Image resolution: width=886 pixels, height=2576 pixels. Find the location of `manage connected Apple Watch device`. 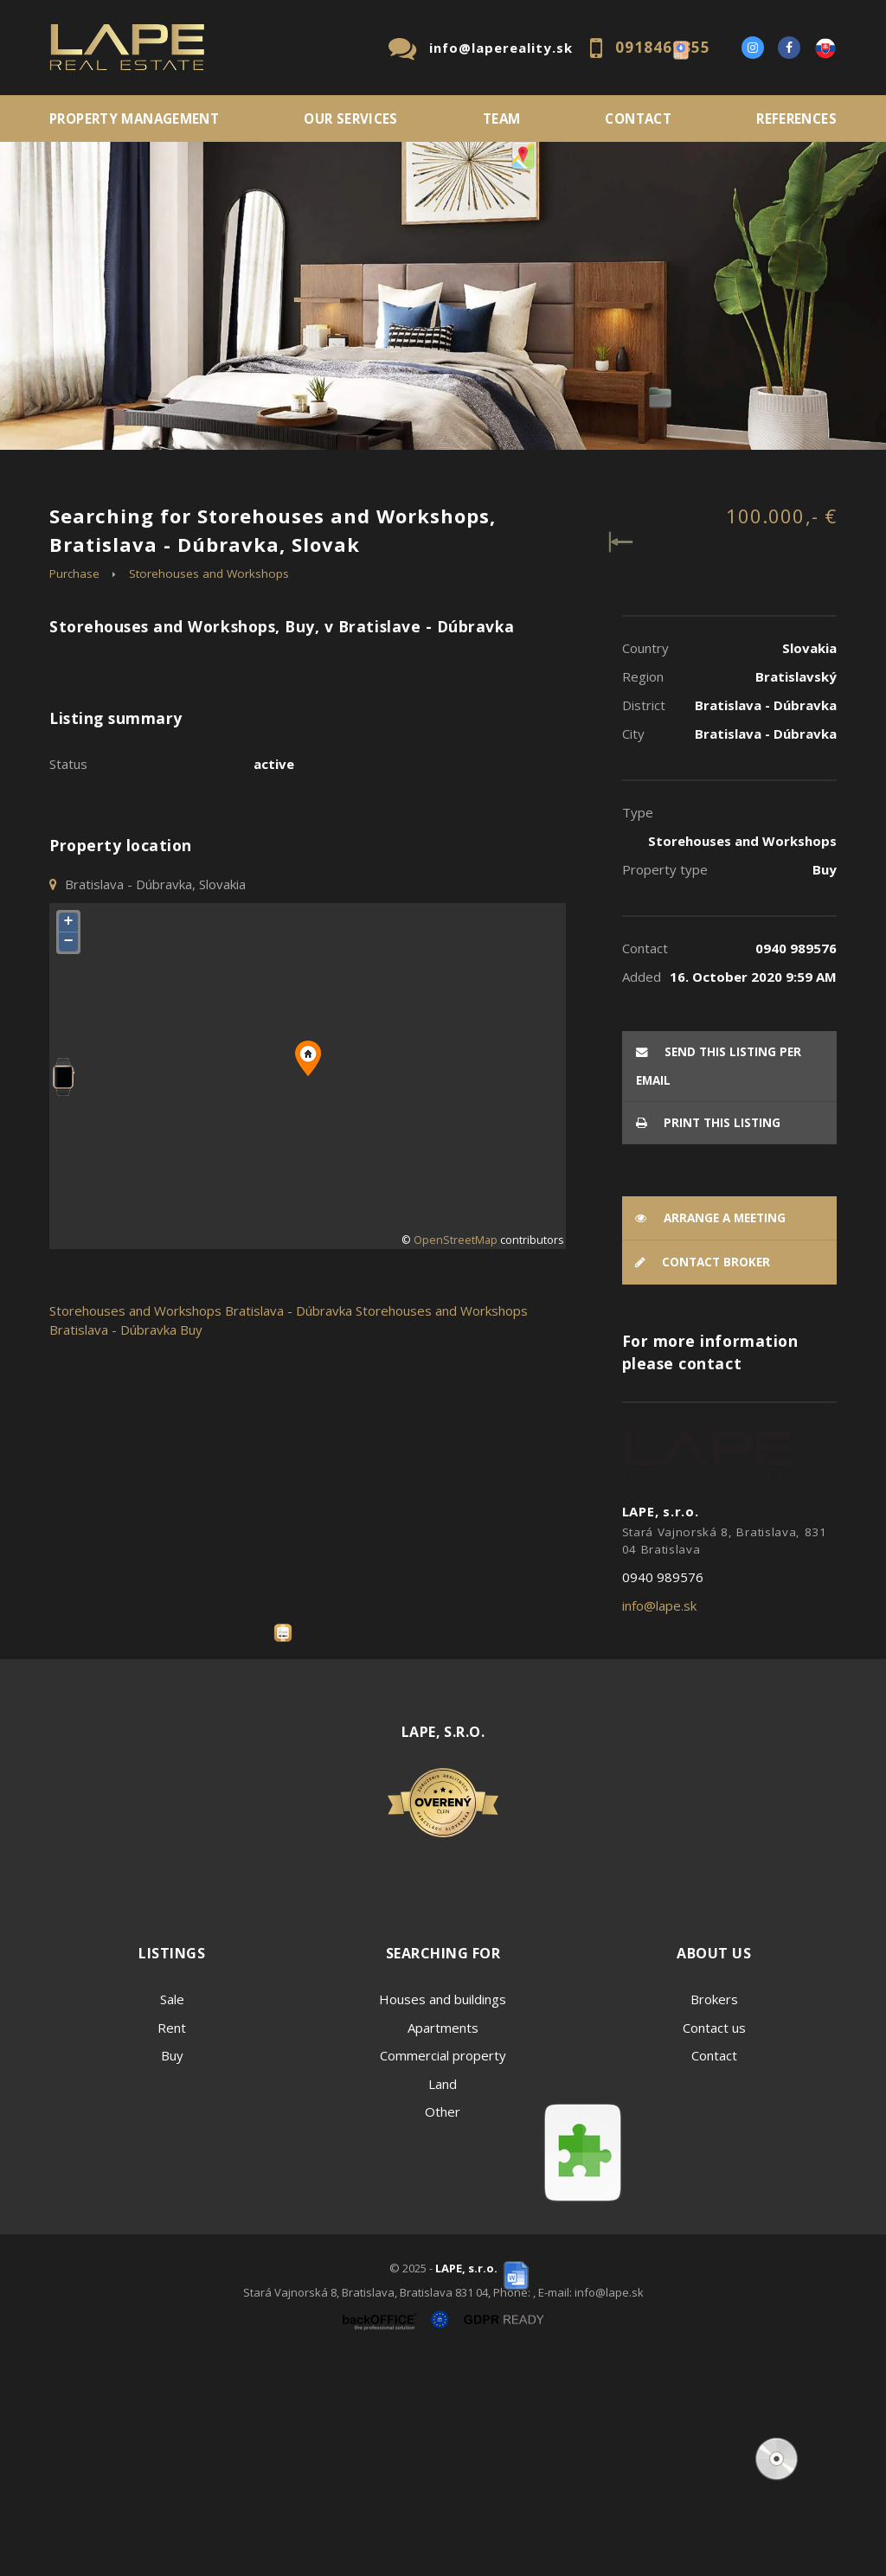

manage connected Apple Watch device is located at coordinates (63, 1077).